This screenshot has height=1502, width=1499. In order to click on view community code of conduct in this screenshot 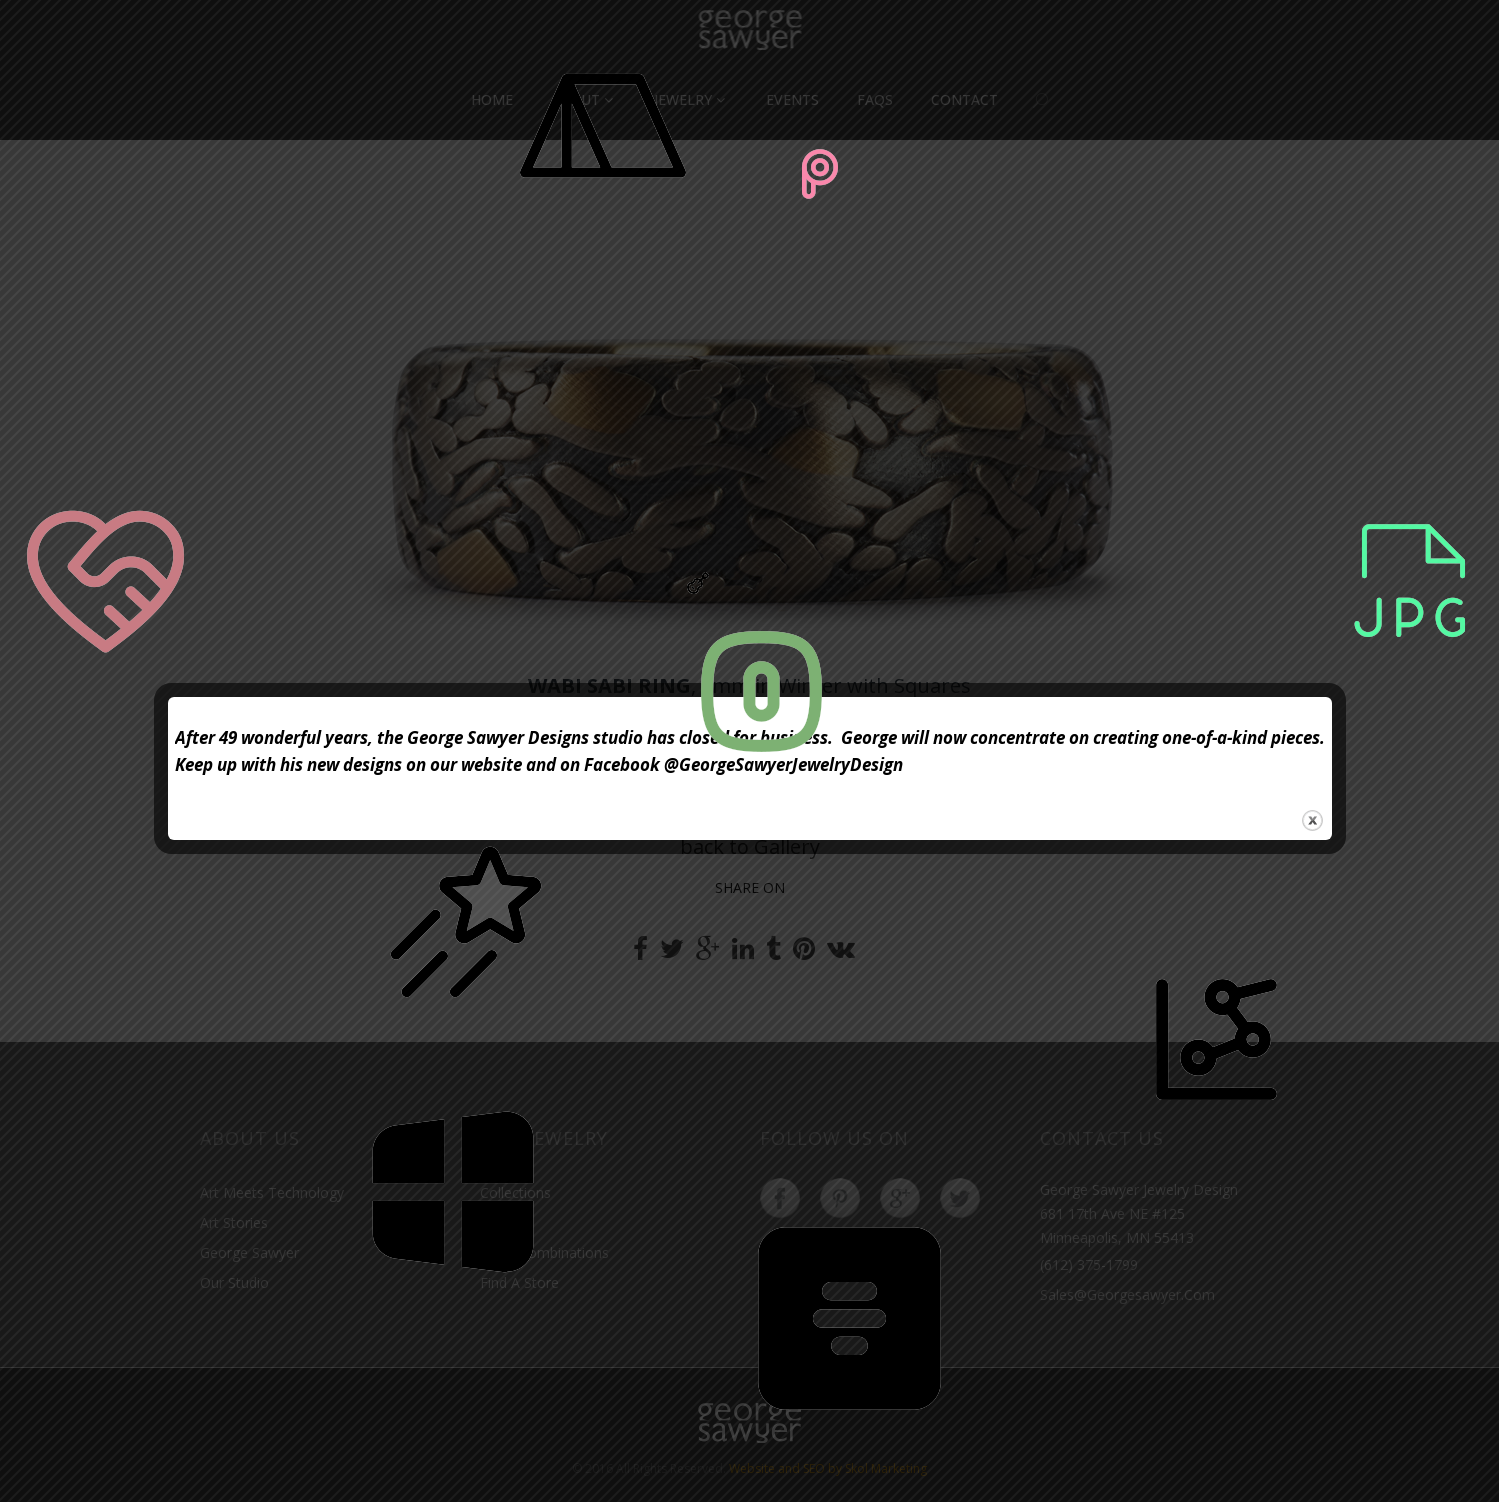, I will do `click(105, 578)`.